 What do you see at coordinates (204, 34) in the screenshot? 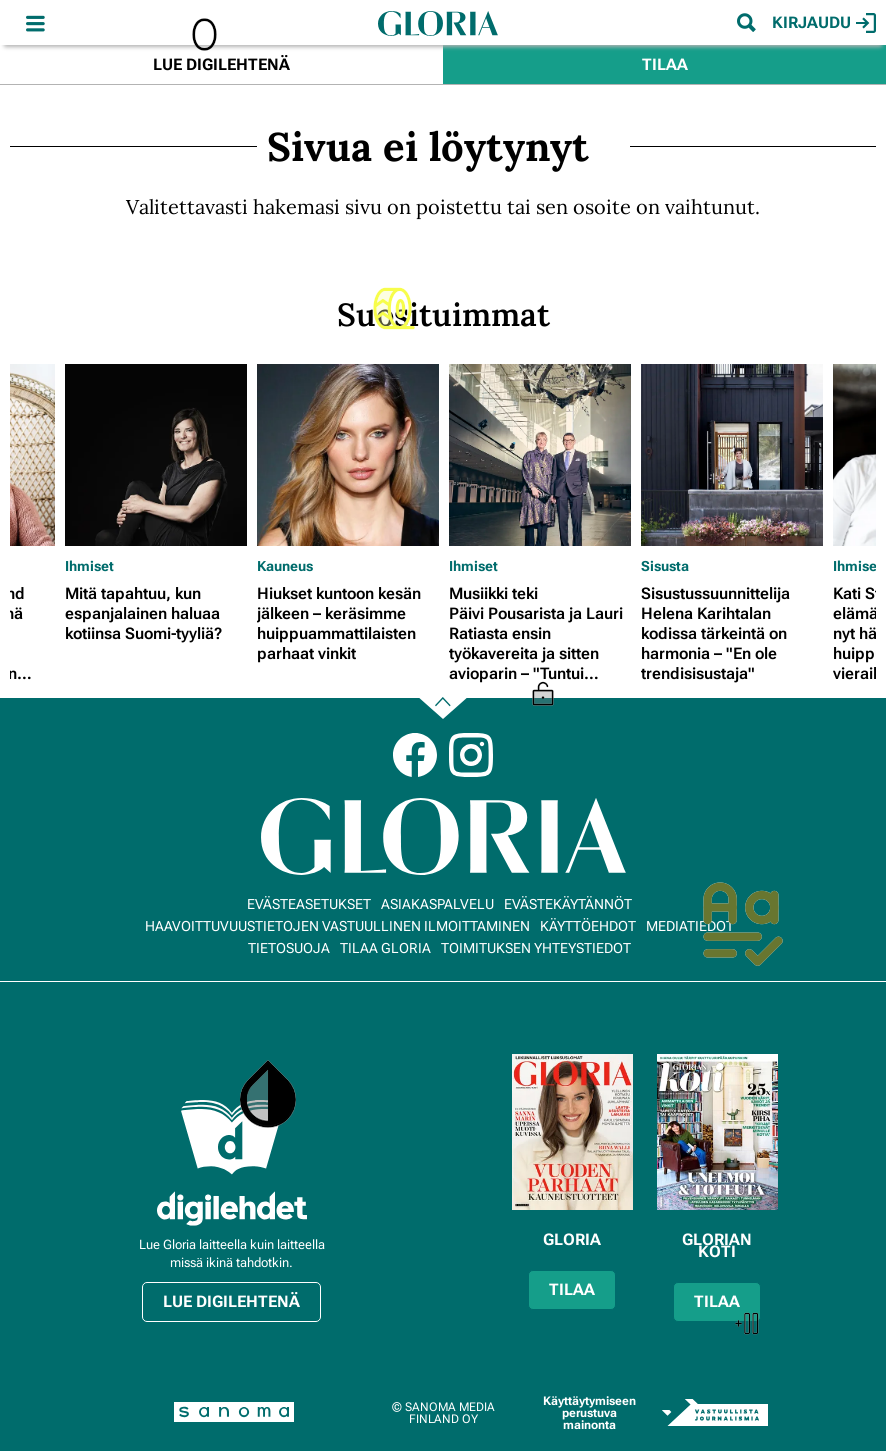
I see `indicates zero or no items` at bounding box center [204, 34].